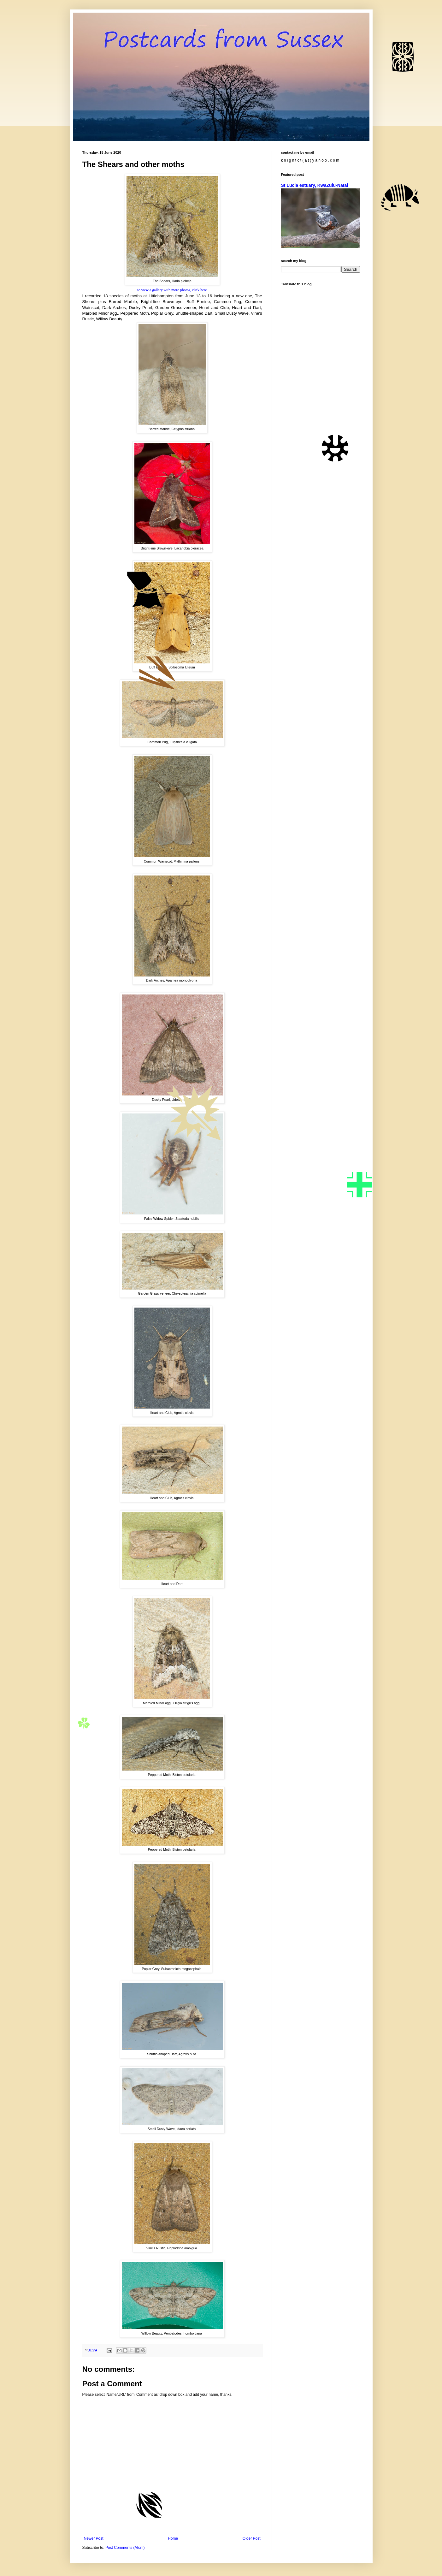 The image size is (442, 2576). Describe the element at coordinates (193, 1113) in the screenshot. I see `search with enhanced or powerful results` at that location.